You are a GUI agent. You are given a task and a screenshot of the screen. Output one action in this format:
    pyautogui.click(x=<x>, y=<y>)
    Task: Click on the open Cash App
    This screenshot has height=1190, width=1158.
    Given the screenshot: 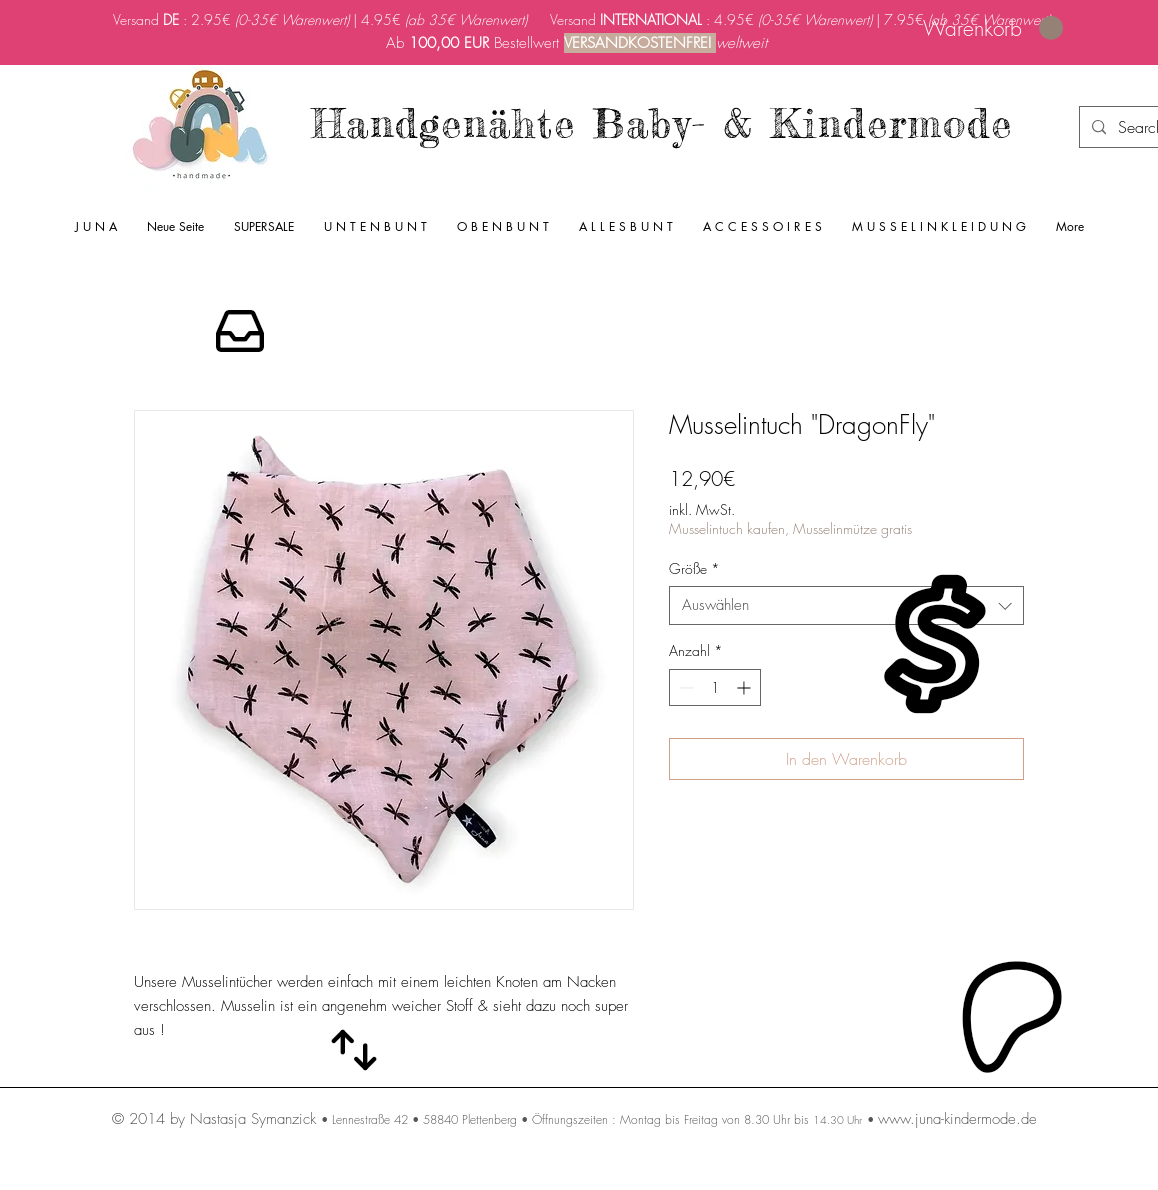 What is the action you would take?
    pyautogui.click(x=935, y=644)
    